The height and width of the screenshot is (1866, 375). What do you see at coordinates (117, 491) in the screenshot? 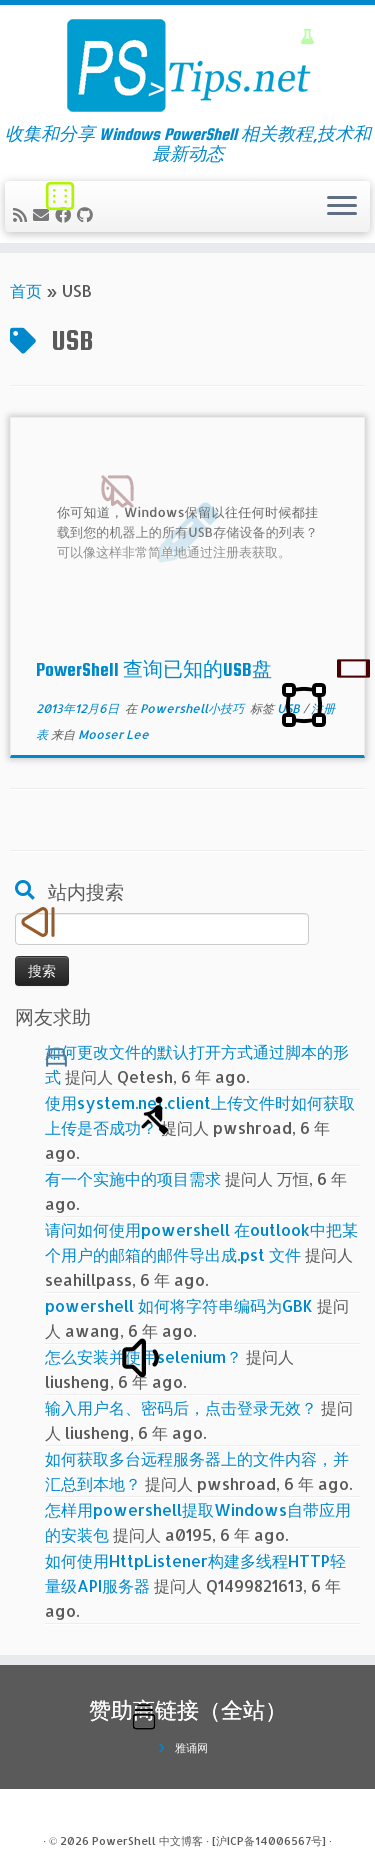
I see `indicates toilet paper is out of stock` at bounding box center [117, 491].